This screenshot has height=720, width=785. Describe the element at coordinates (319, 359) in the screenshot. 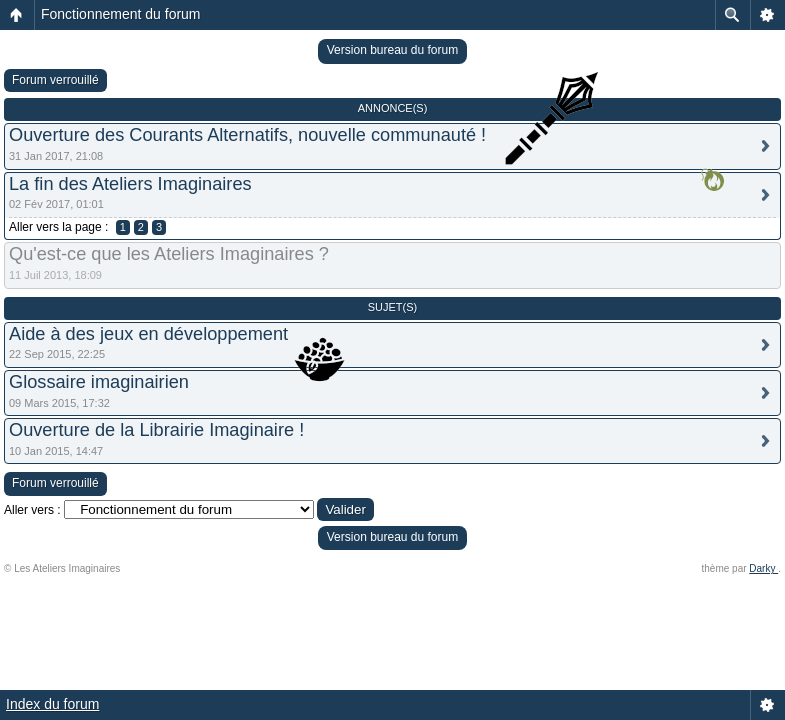

I see `view fruit or berry recipes` at that location.